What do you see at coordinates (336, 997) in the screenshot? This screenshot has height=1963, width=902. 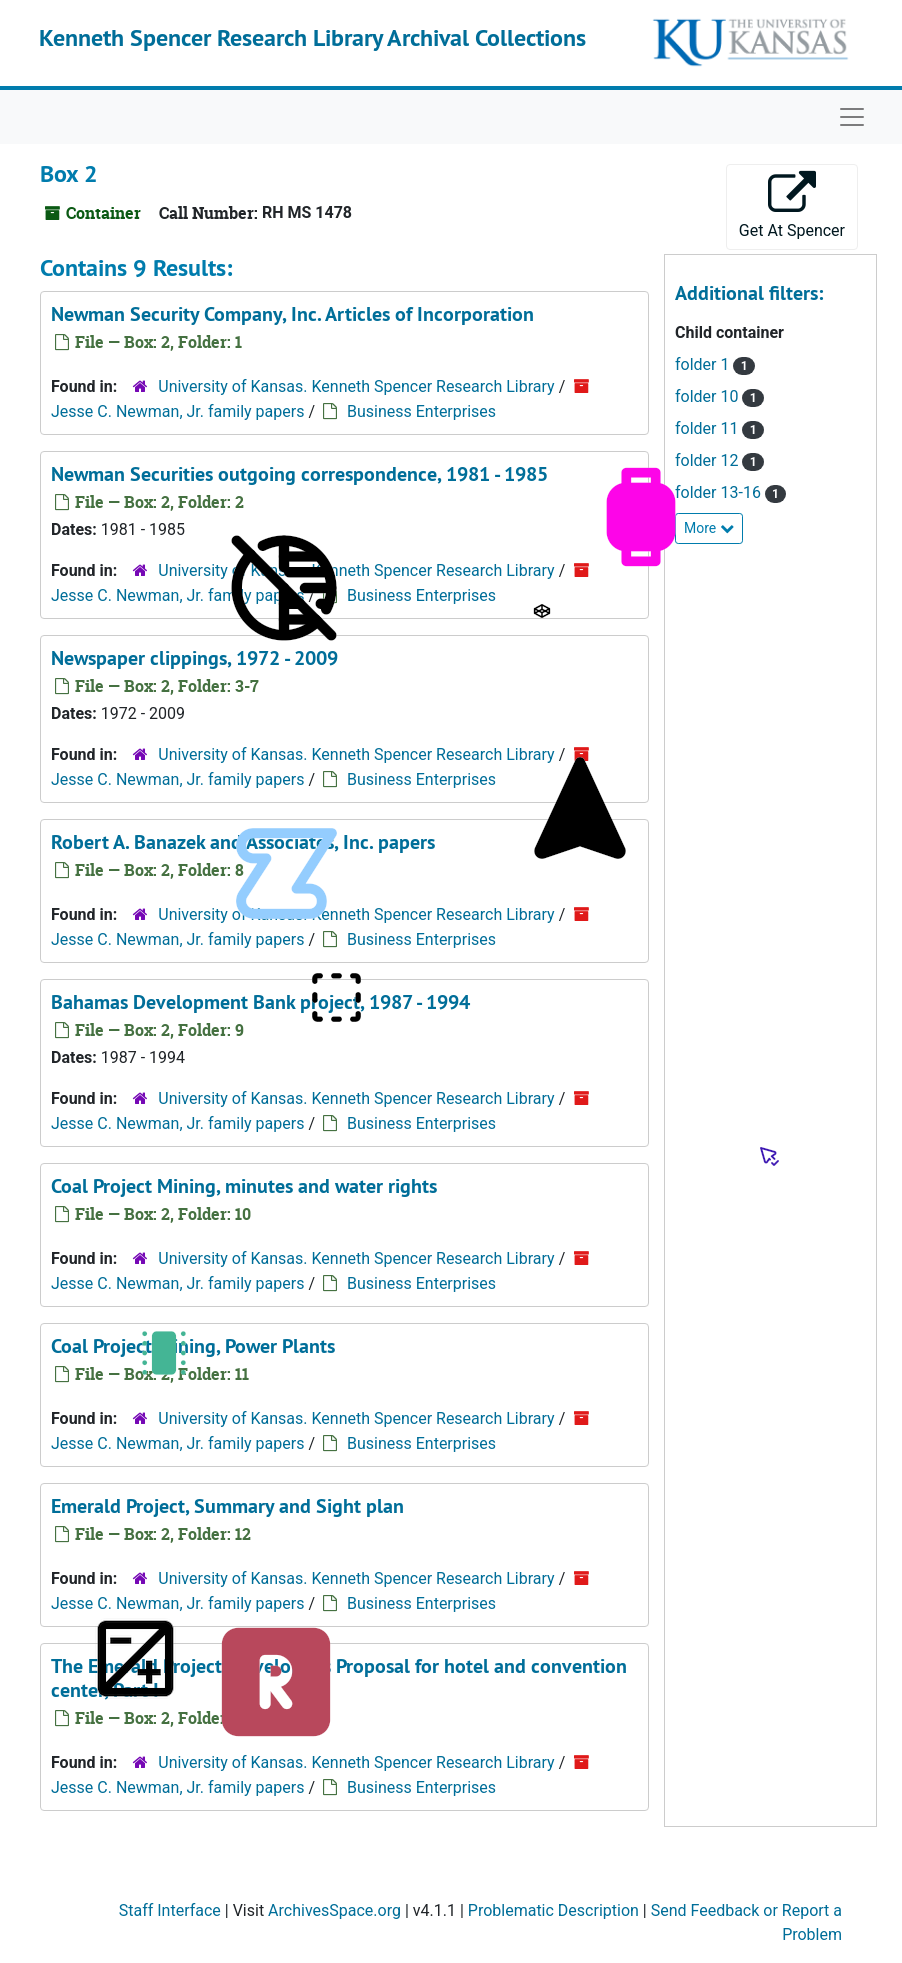 I see `create a selection area or marquee tool` at bounding box center [336, 997].